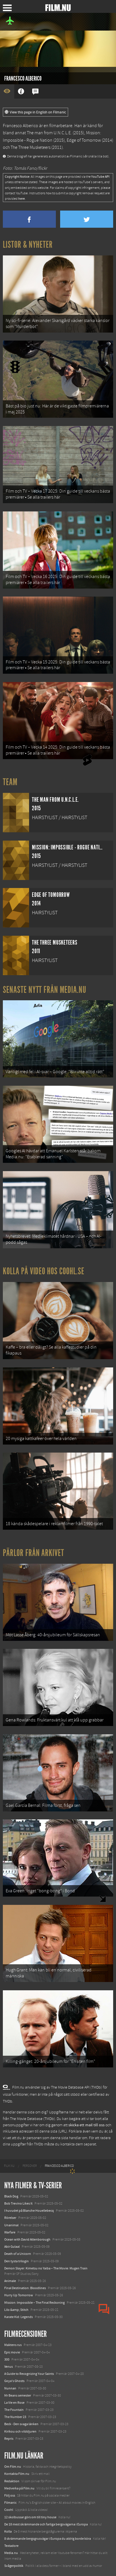 This screenshot has height=2576, width=116. What do you see at coordinates (10, 21) in the screenshot?
I see `enable airplane mode` at bounding box center [10, 21].